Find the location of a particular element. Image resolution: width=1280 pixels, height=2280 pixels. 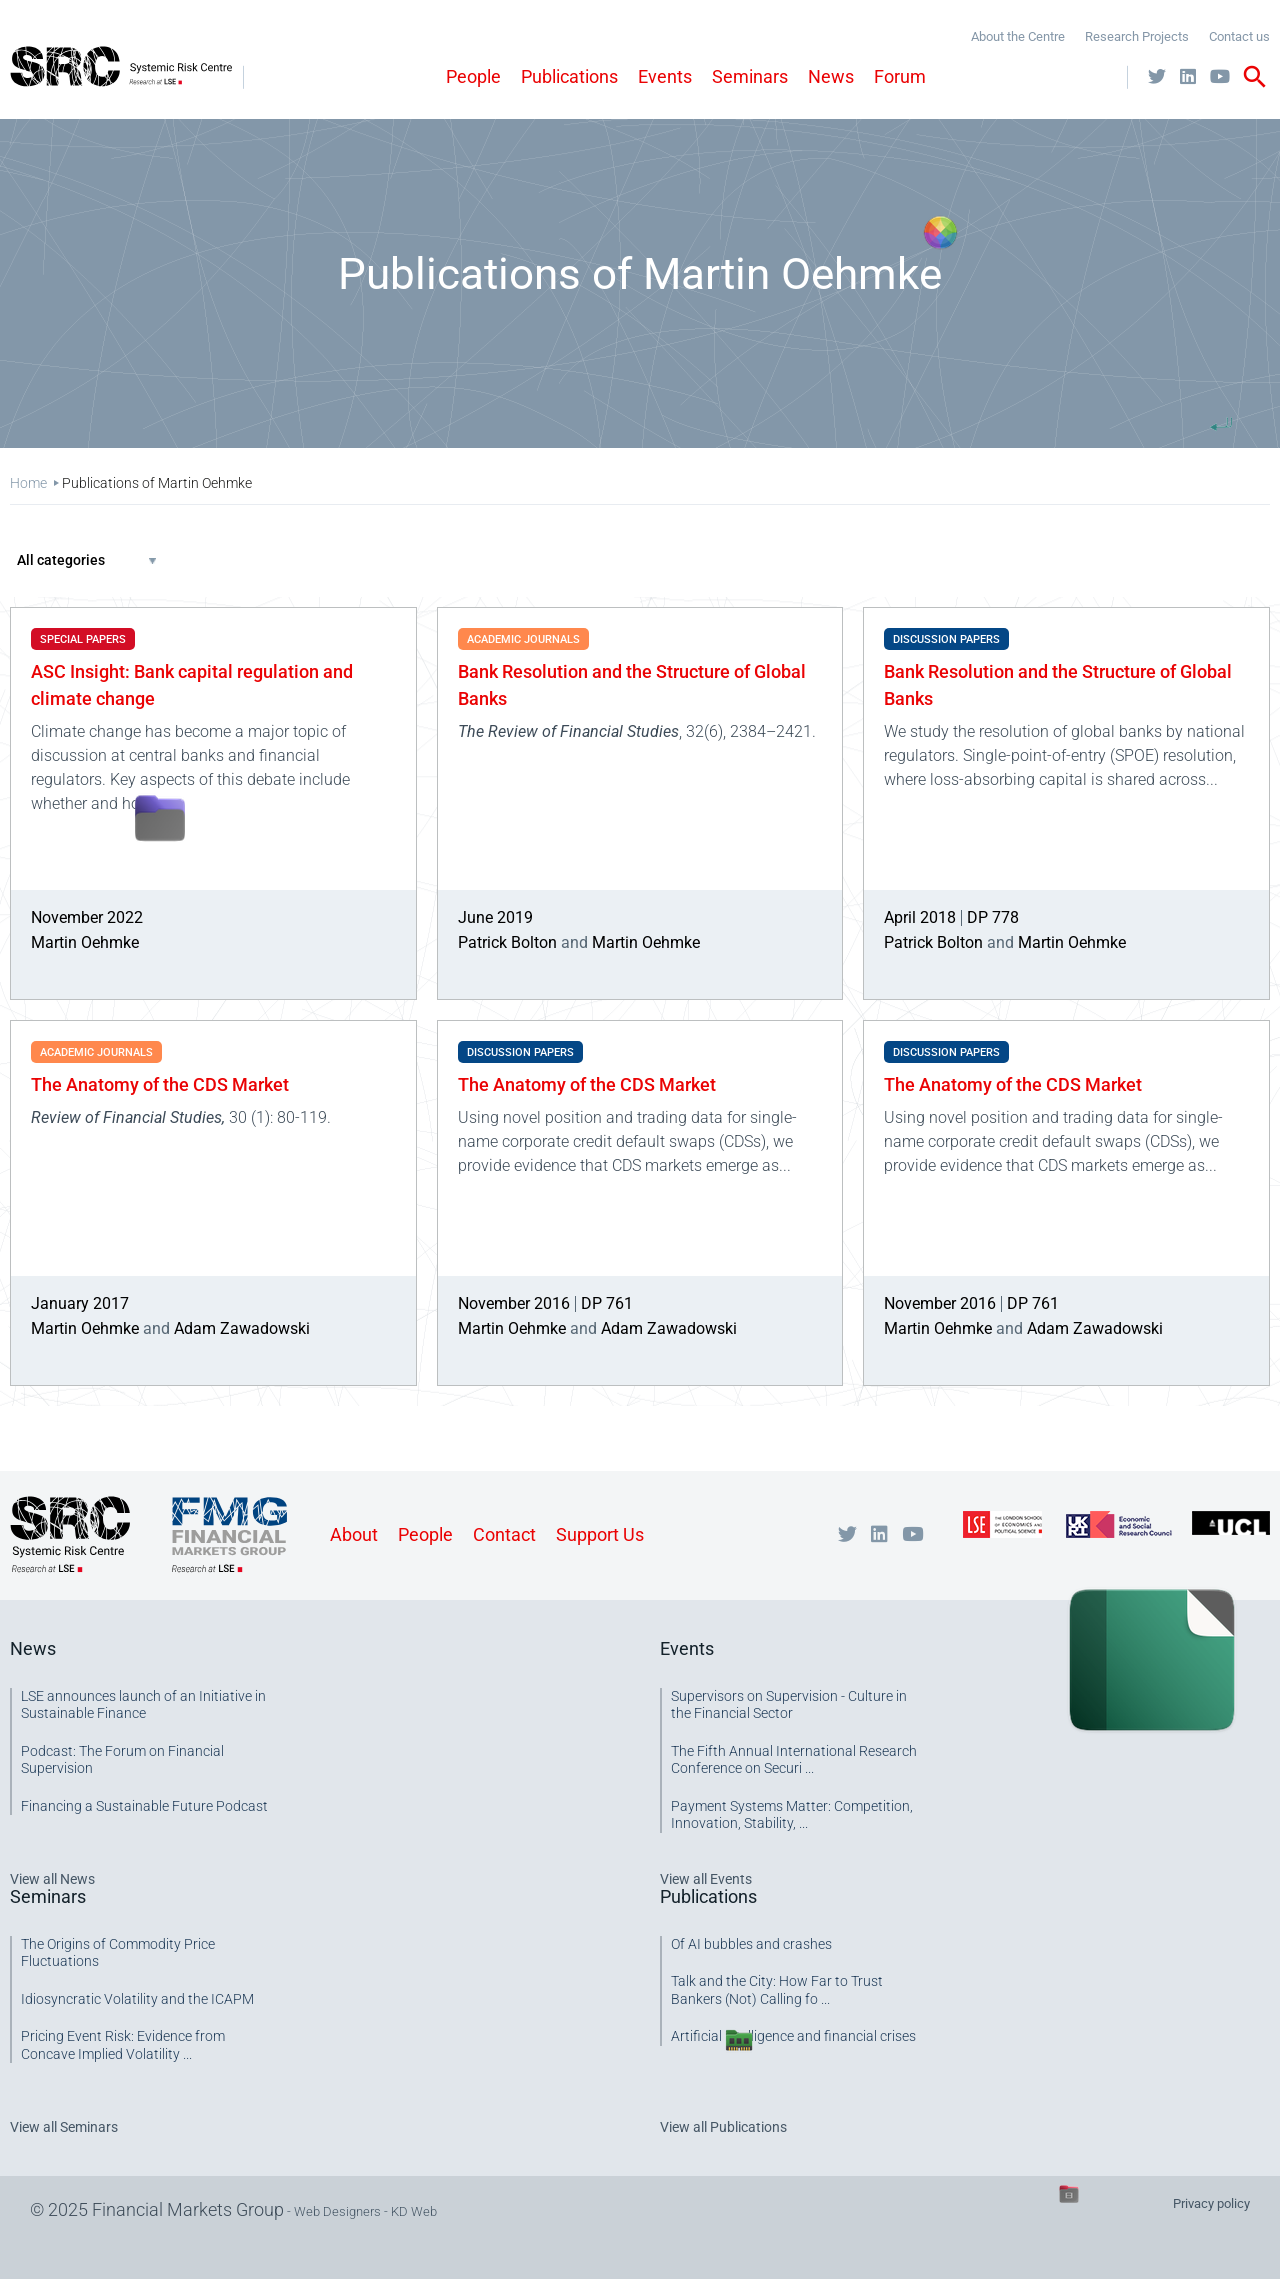

reply to all recipients of an email is located at coordinates (1220, 422).